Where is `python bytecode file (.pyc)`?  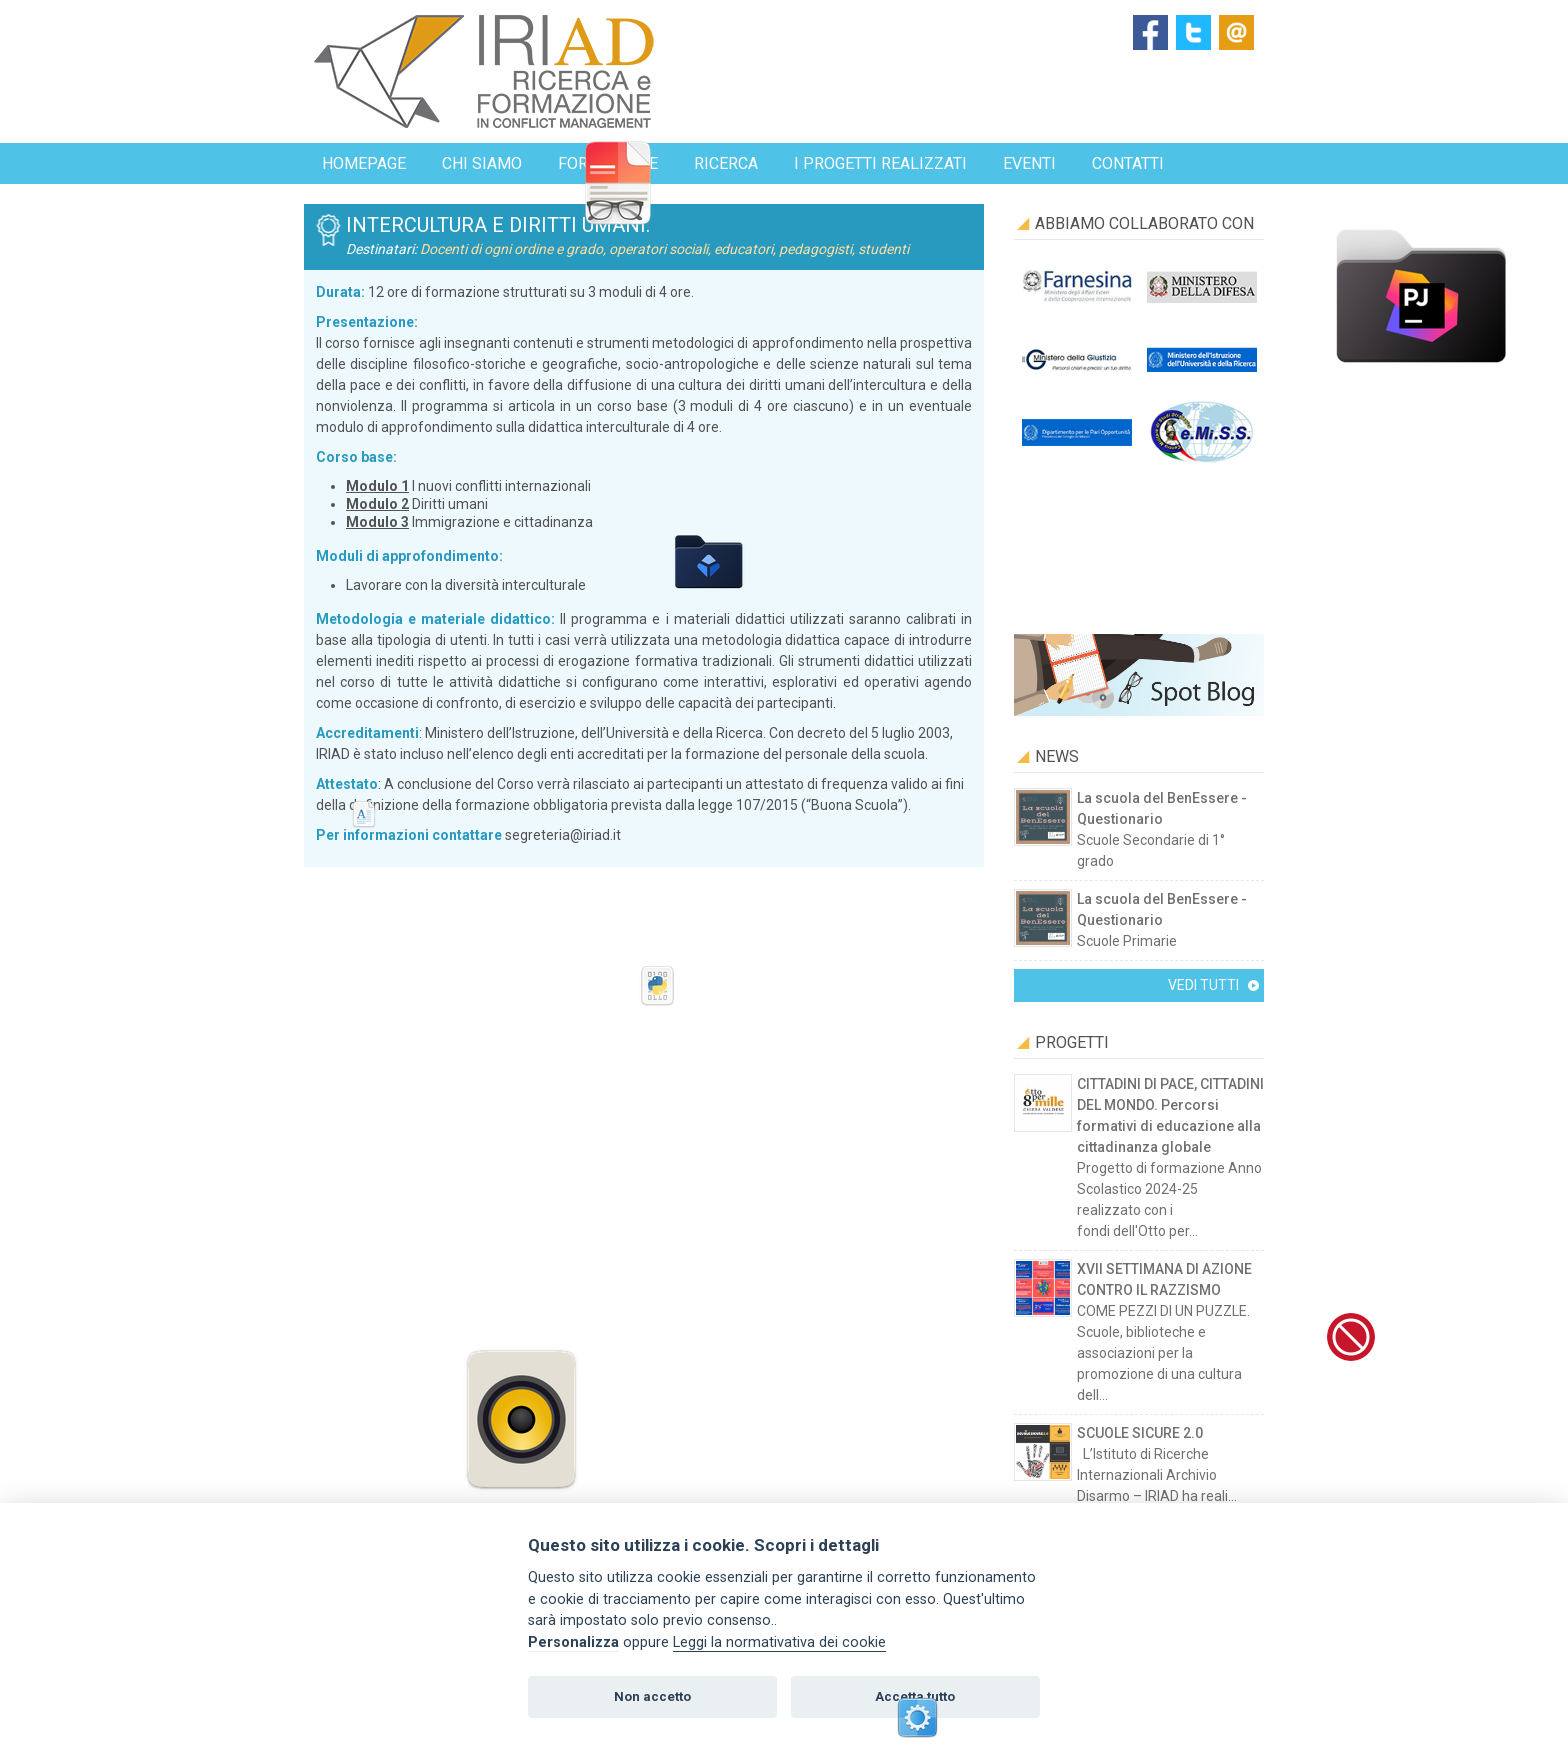
python bytecode file (.pyc) is located at coordinates (657, 985).